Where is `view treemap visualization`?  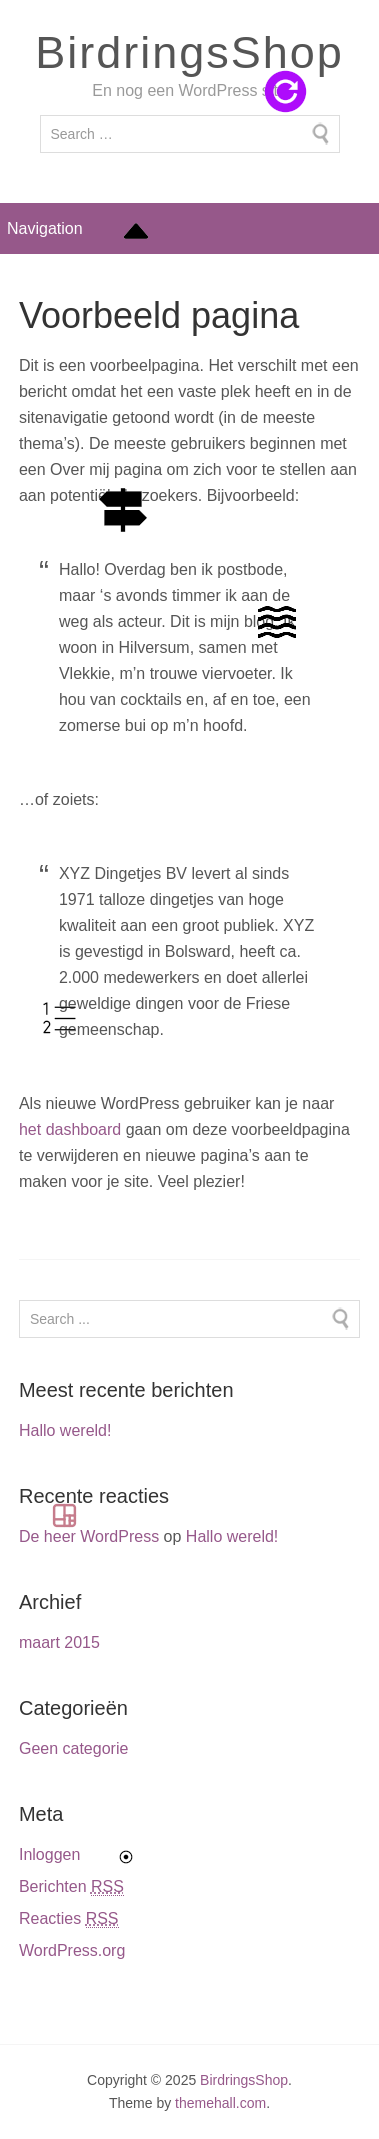 view treemap visualization is located at coordinates (64, 1515).